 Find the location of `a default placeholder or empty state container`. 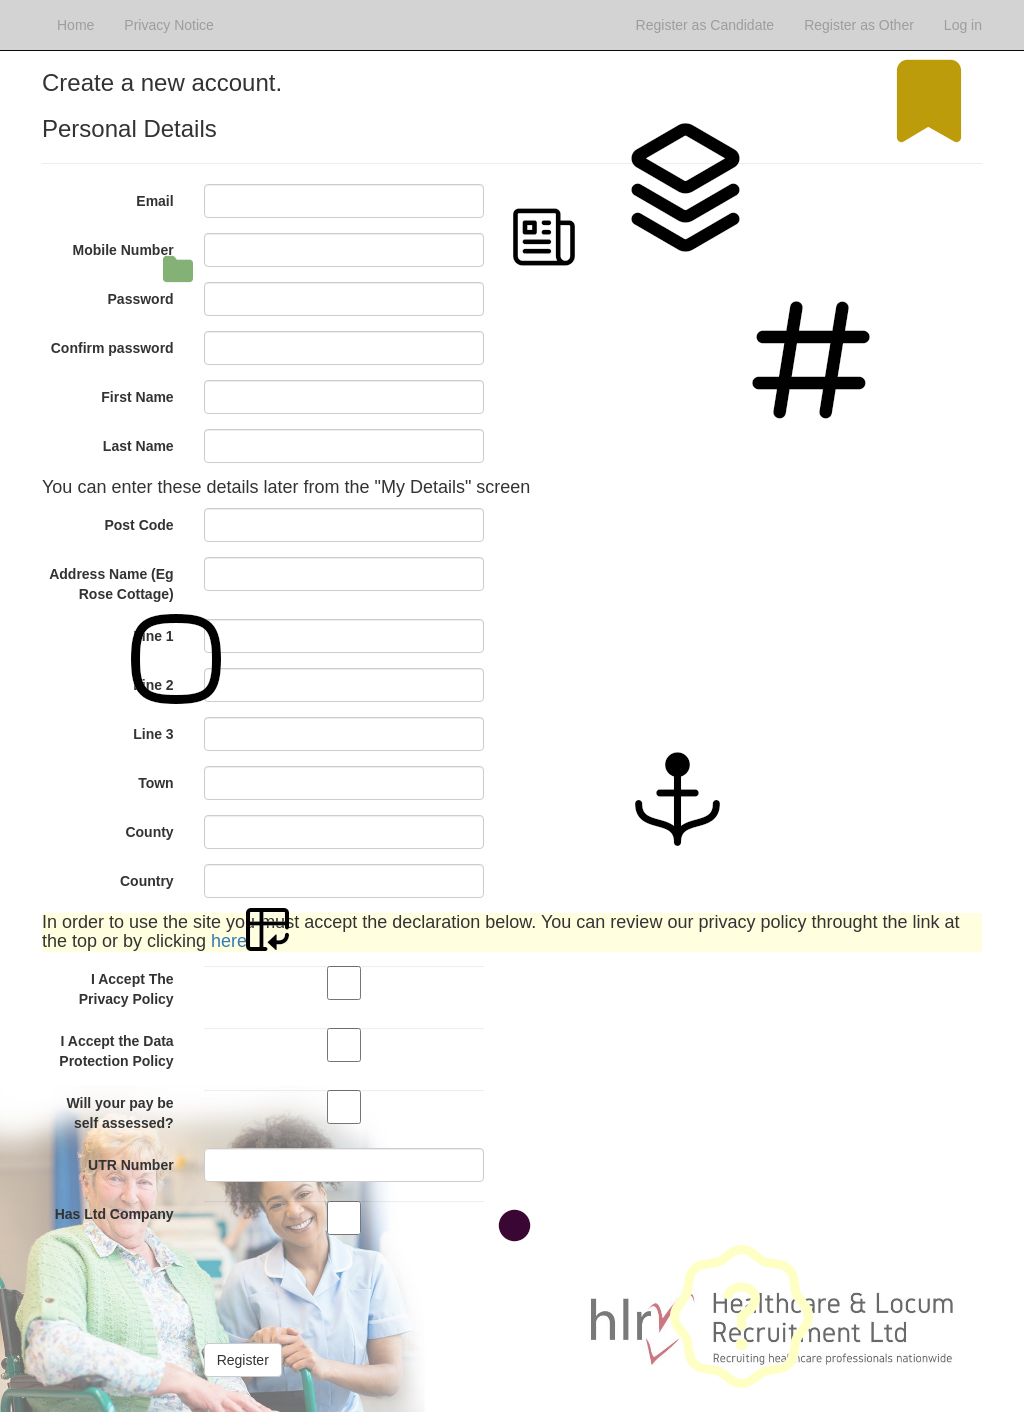

a default placeholder or empty state container is located at coordinates (176, 659).